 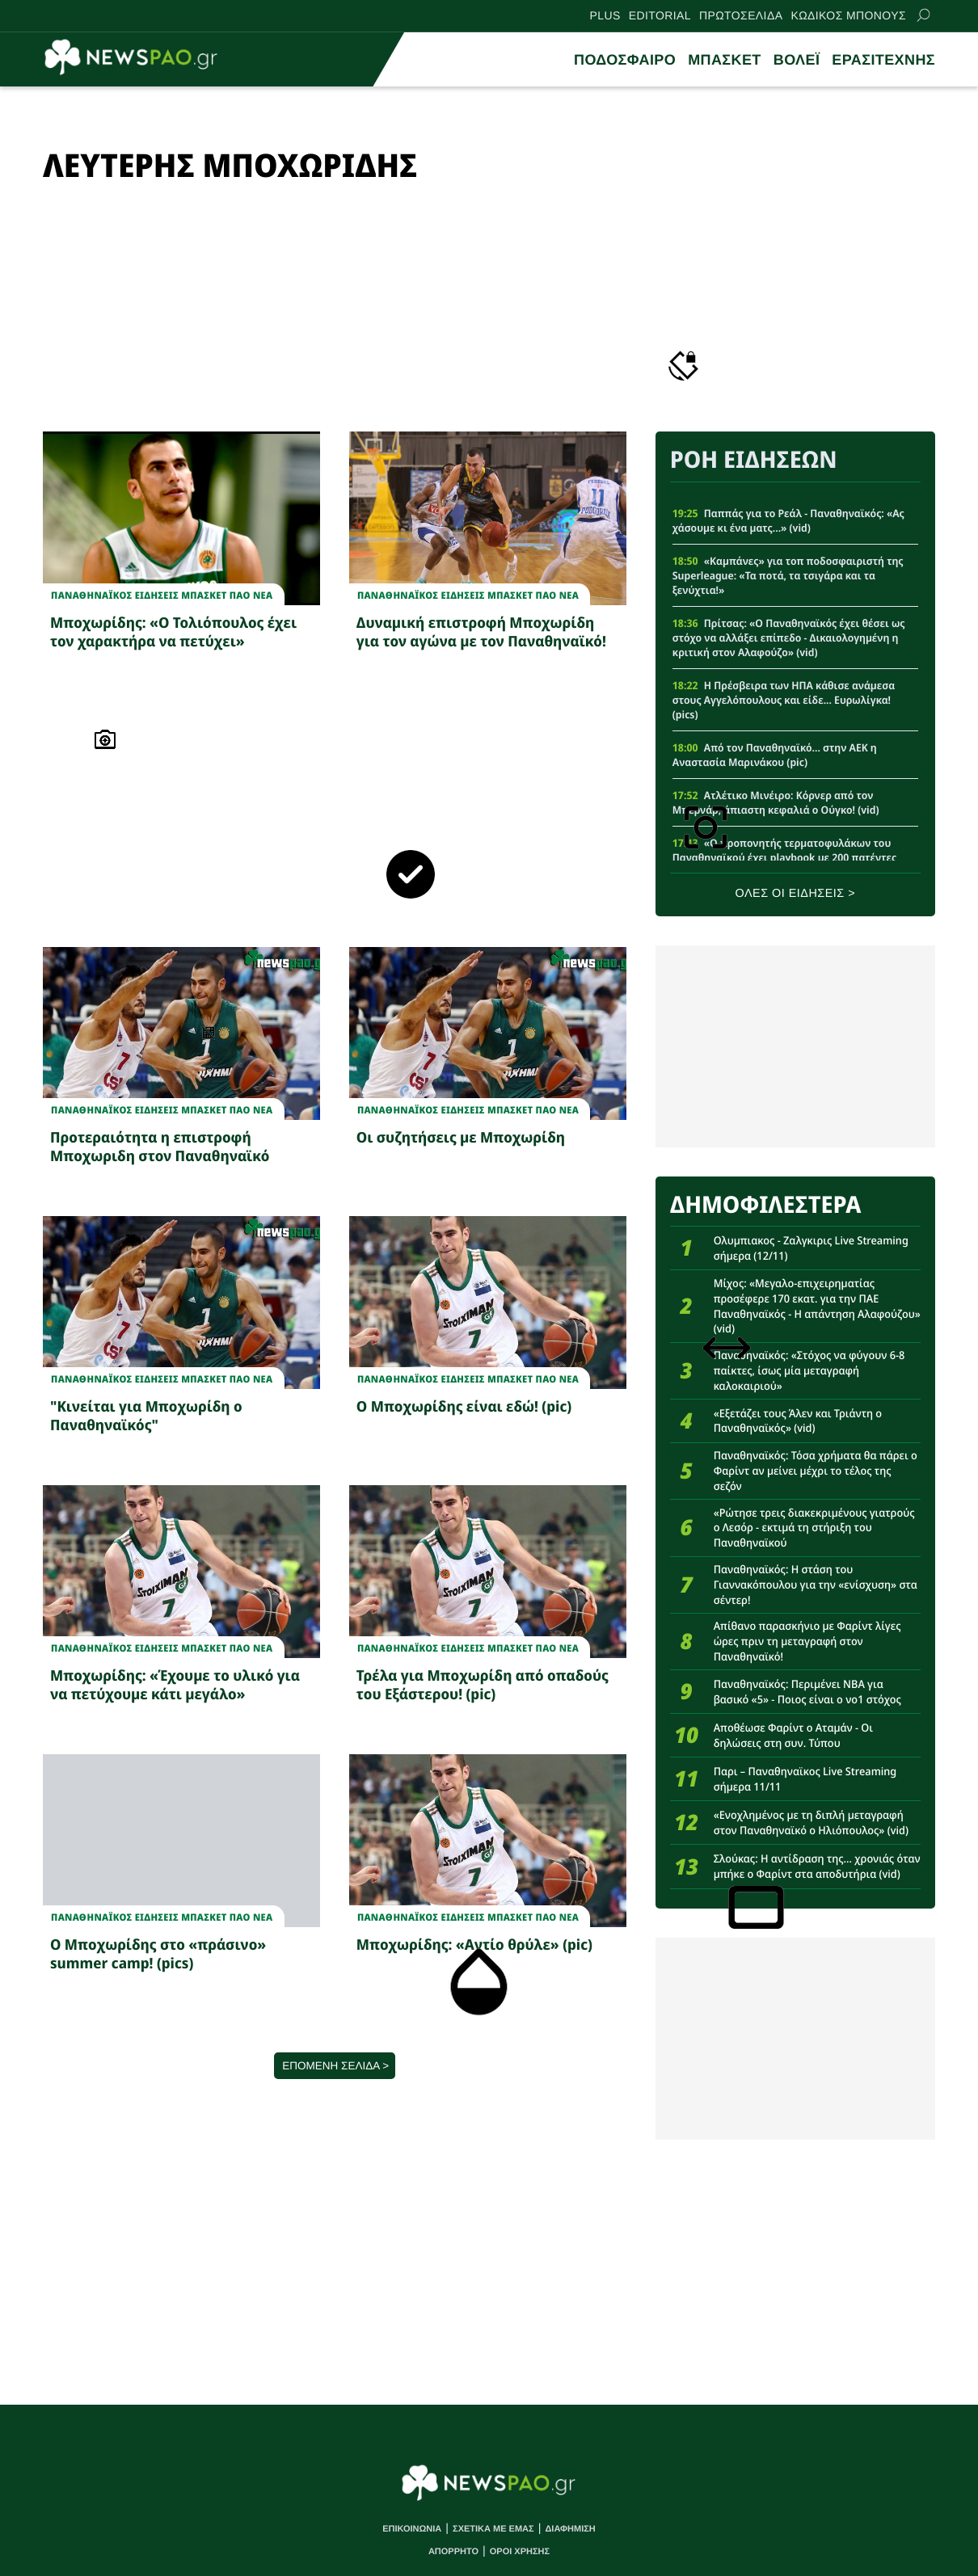 I want to click on center focus on camera or viewfinder, so click(x=706, y=827).